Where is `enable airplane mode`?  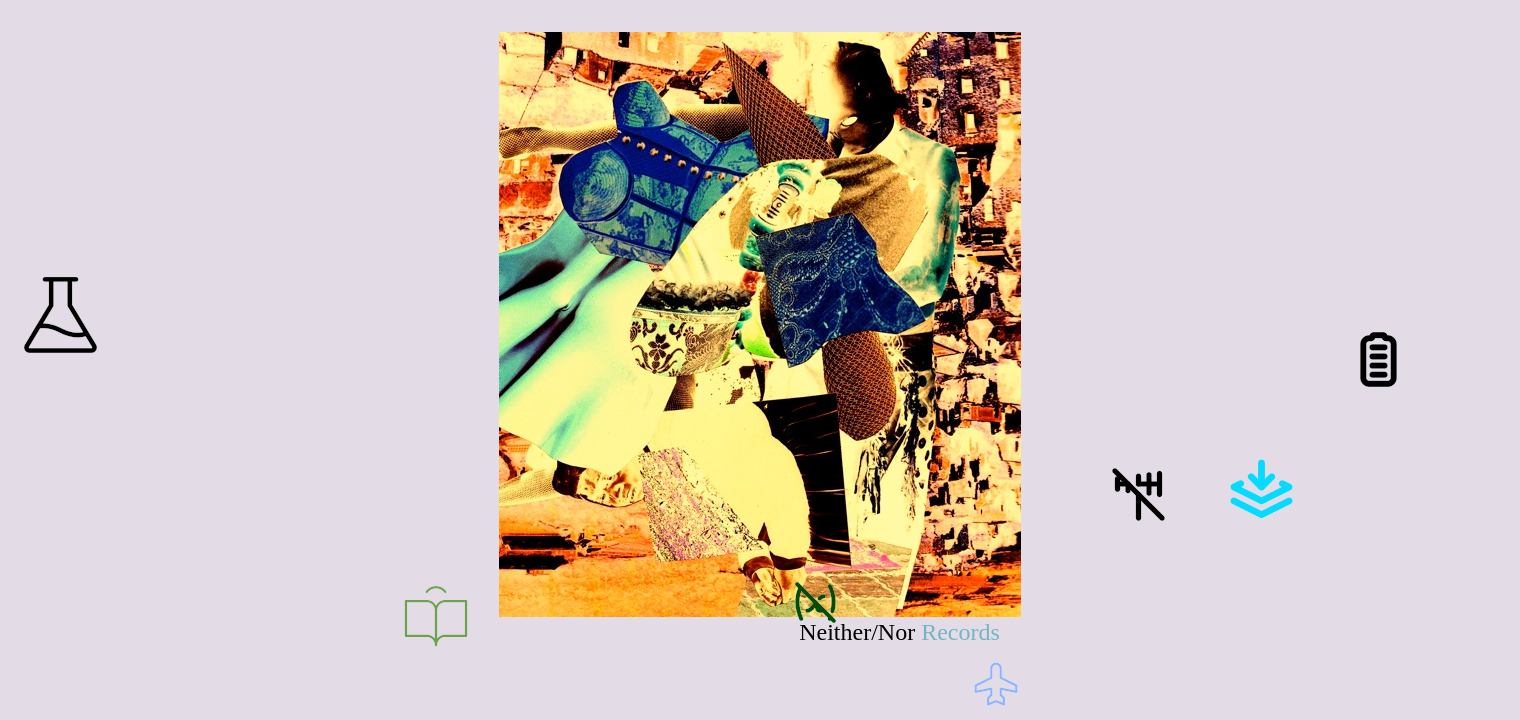
enable airplane mode is located at coordinates (996, 684).